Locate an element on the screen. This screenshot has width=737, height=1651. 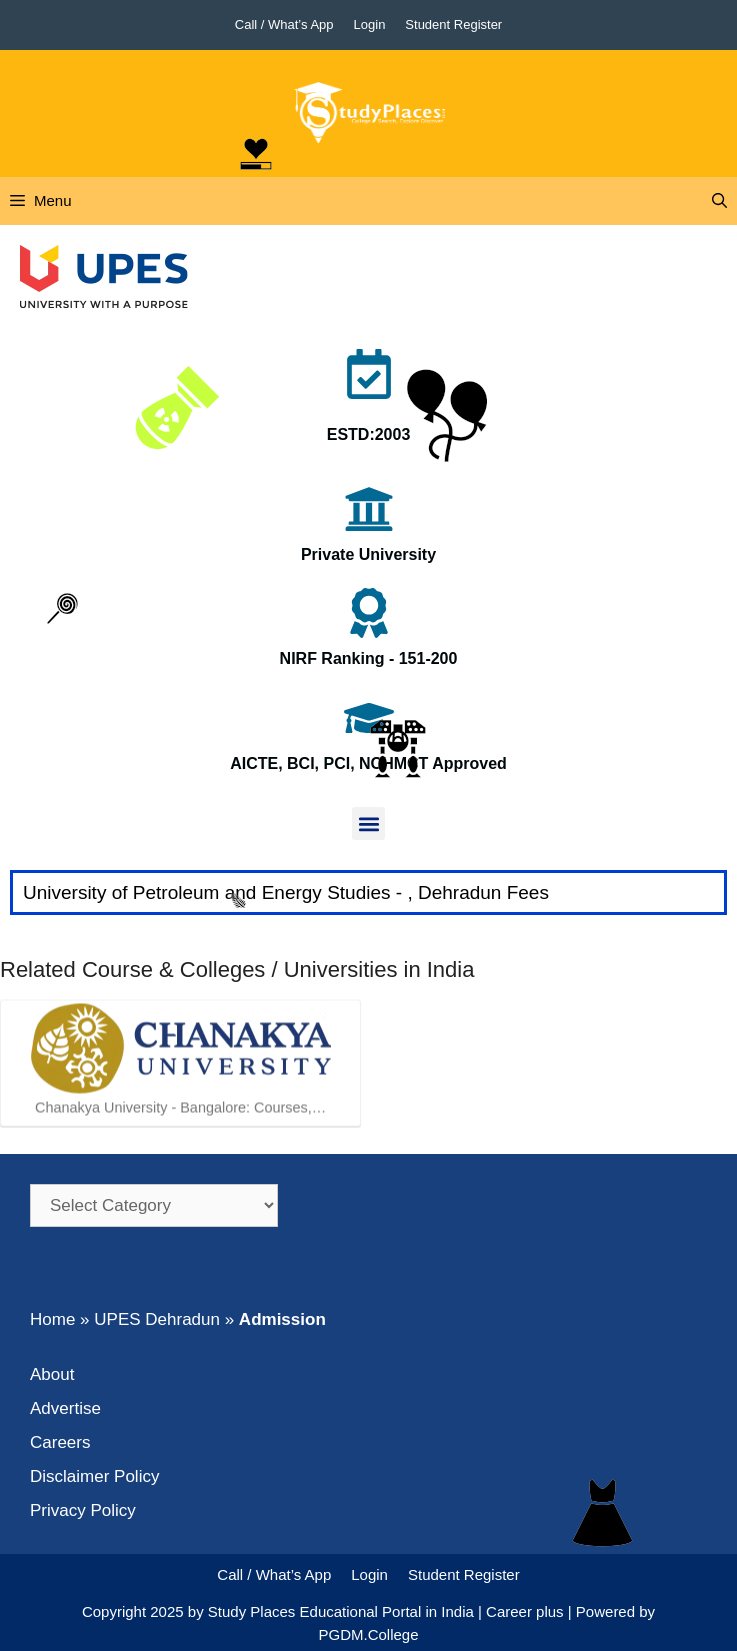
nuclear bomb or atomic weapon icon is located at coordinates (177, 407).